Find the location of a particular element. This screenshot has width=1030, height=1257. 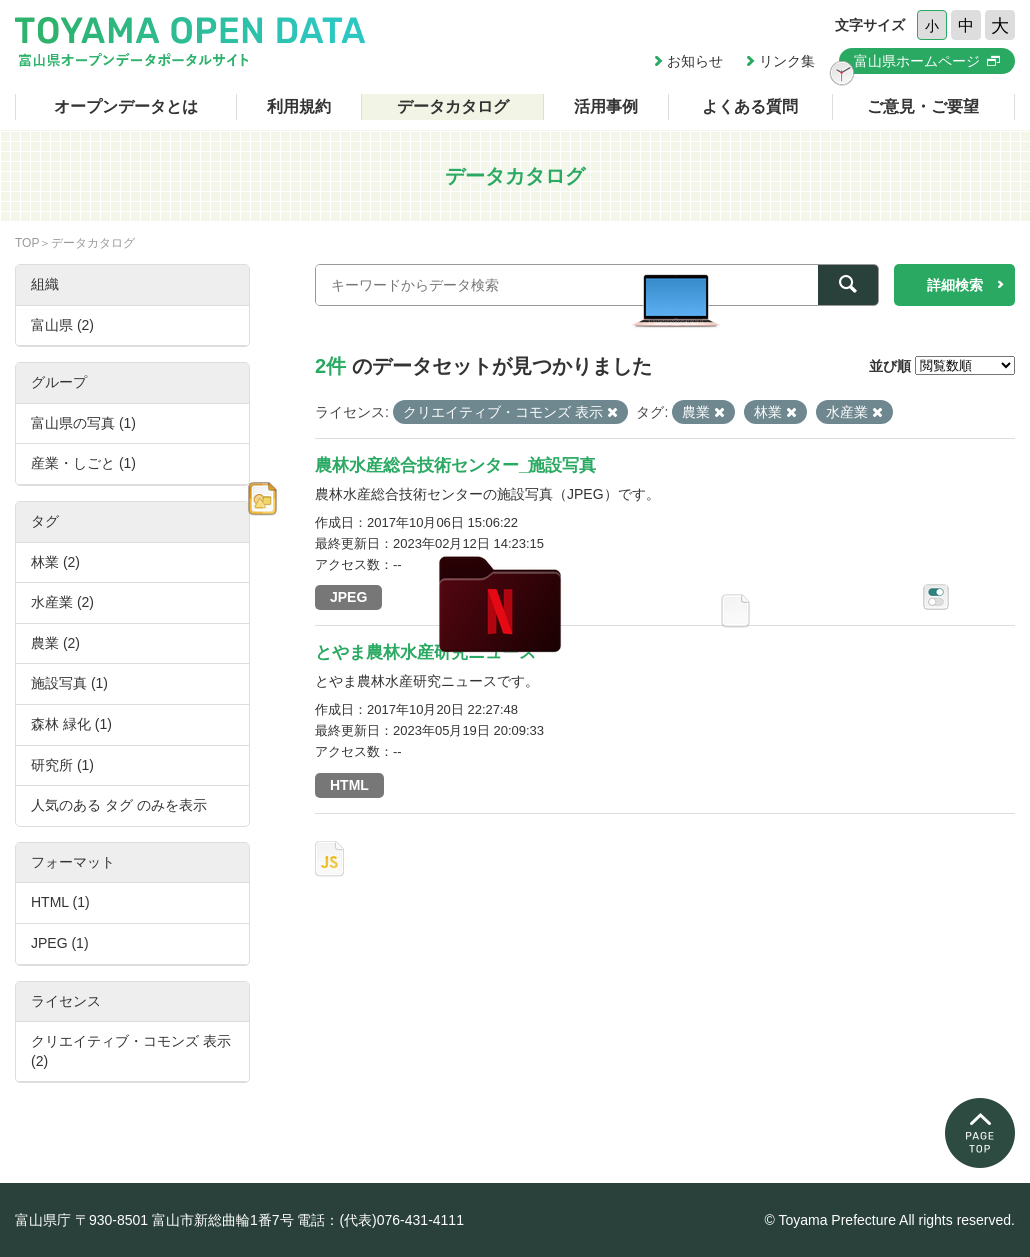

a libreoffice draw document file is located at coordinates (262, 498).